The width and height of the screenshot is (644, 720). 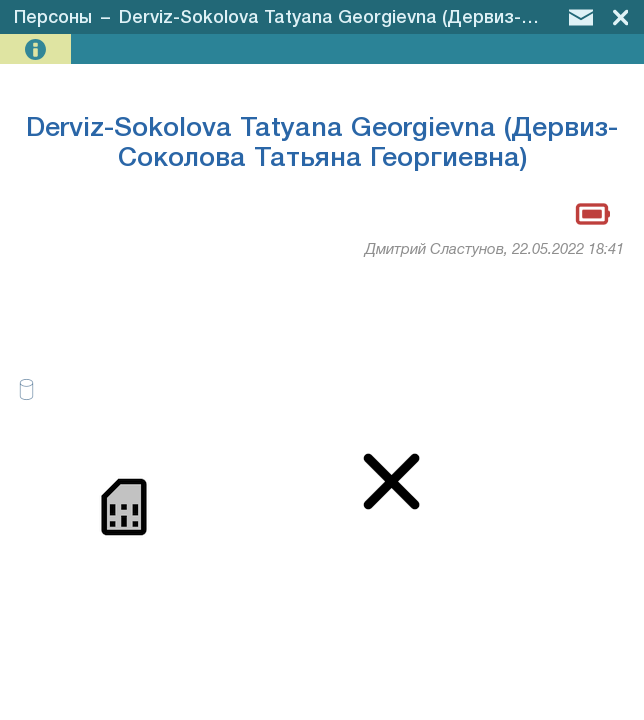 I want to click on represents a database or data storage, so click(x=26, y=389).